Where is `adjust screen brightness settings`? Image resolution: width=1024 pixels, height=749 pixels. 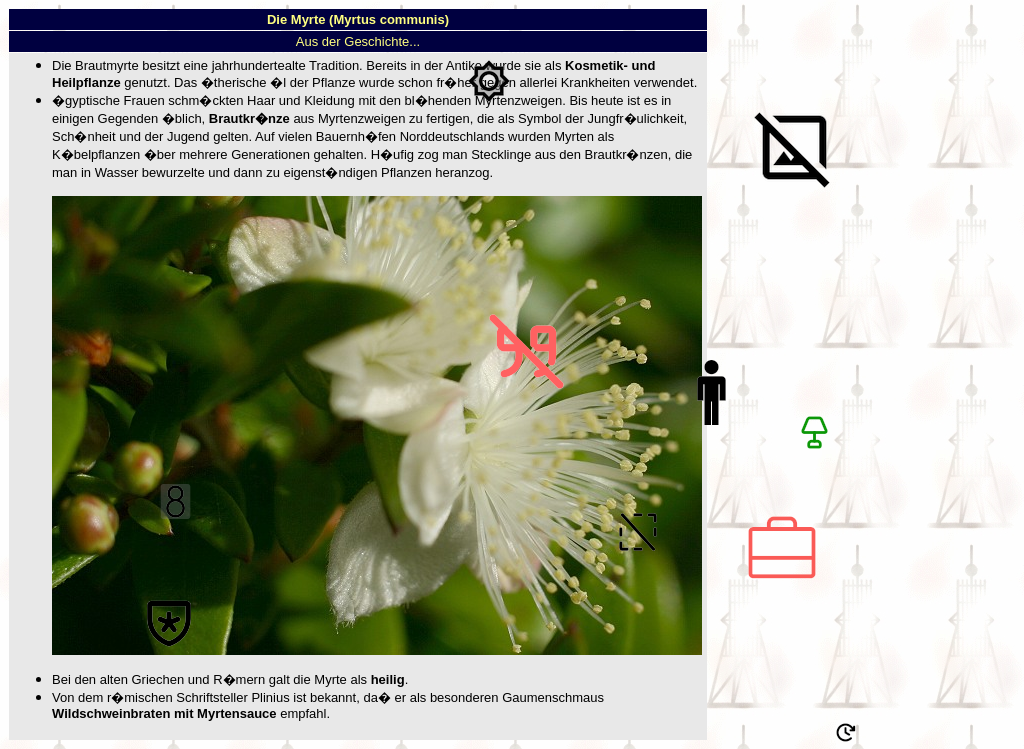 adjust screen brightness settings is located at coordinates (489, 81).